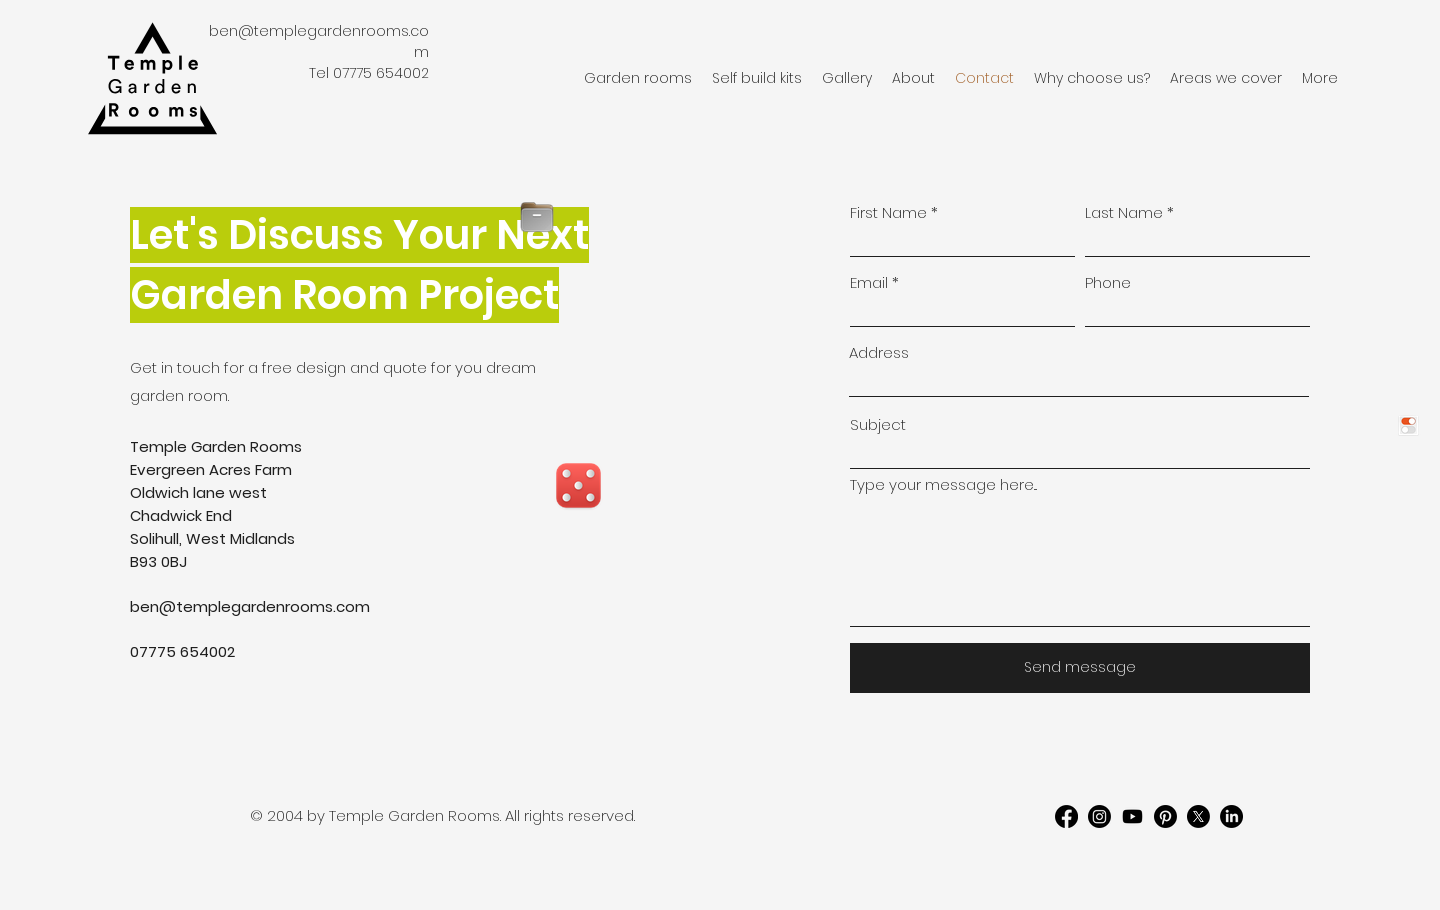 This screenshot has height=910, width=1440. What do you see at coordinates (578, 485) in the screenshot?
I see `open tali dice game app` at bounding box center [578, 485].